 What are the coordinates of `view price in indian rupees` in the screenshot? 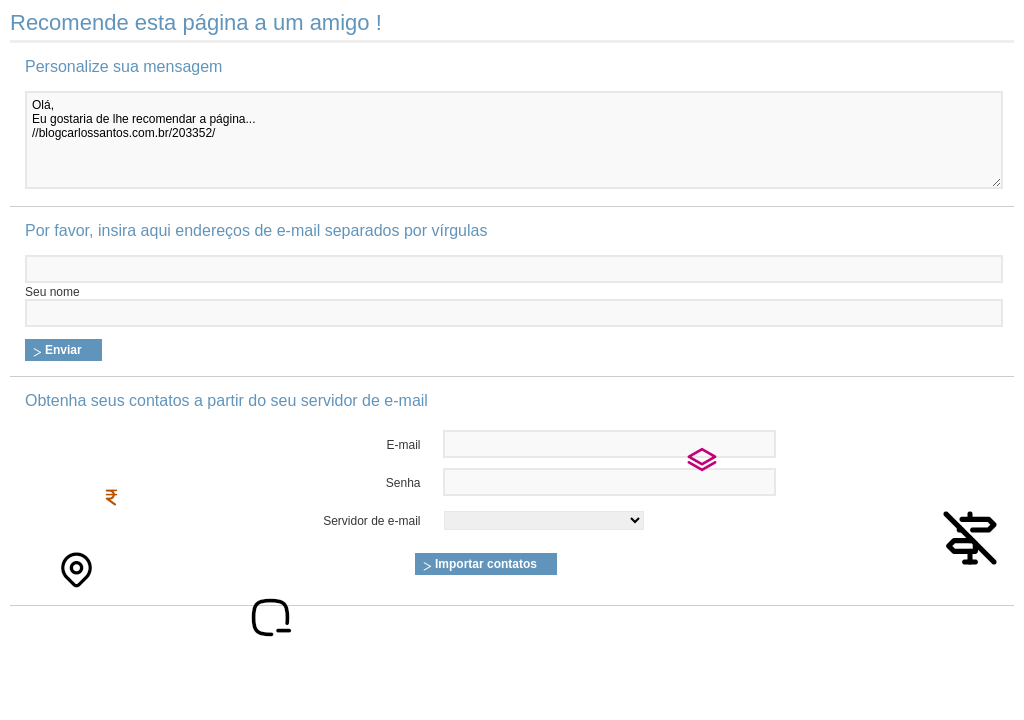 It's located at (111, 497).